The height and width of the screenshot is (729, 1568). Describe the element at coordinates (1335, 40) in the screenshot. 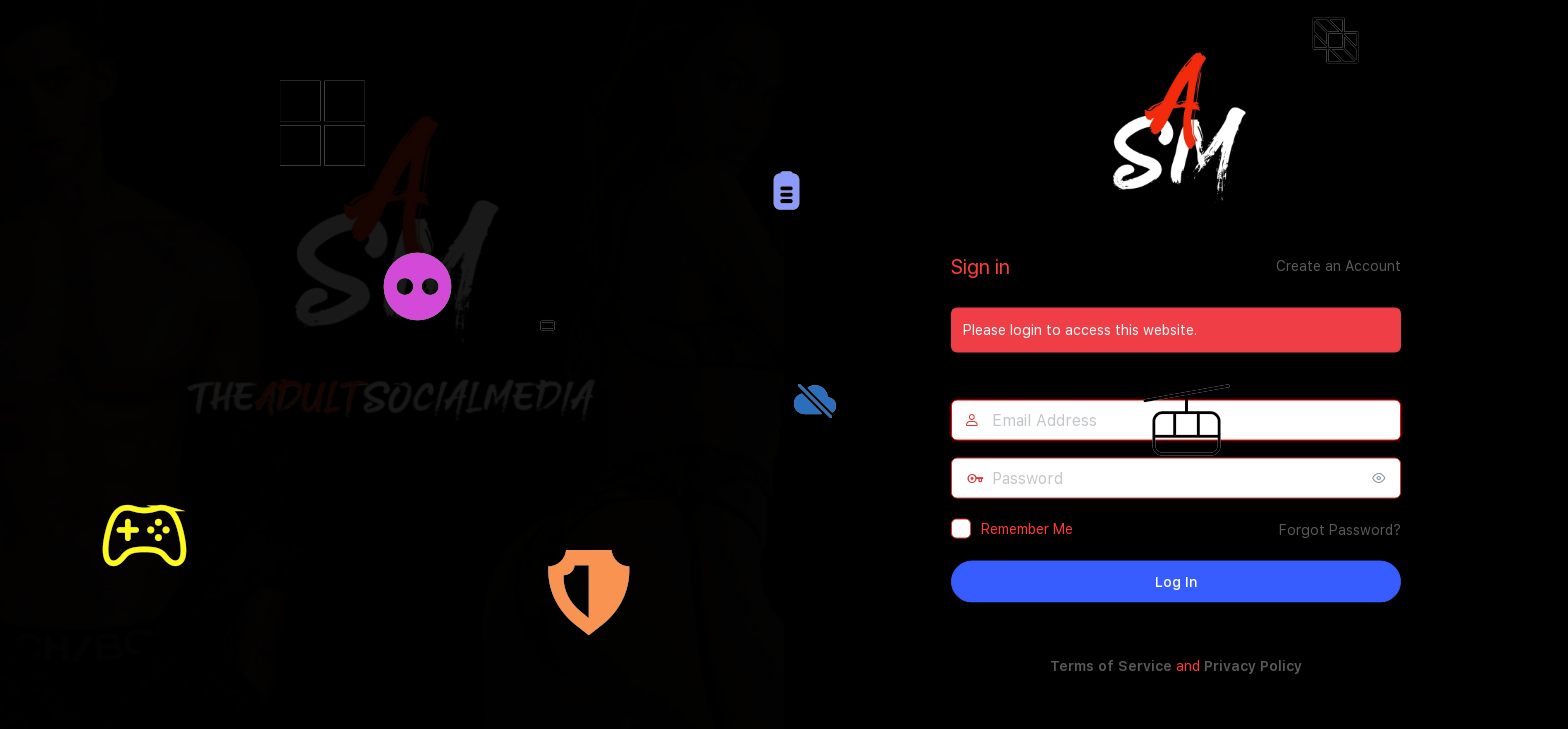

I see `exclude overlapping areas in shape editing` at that location.